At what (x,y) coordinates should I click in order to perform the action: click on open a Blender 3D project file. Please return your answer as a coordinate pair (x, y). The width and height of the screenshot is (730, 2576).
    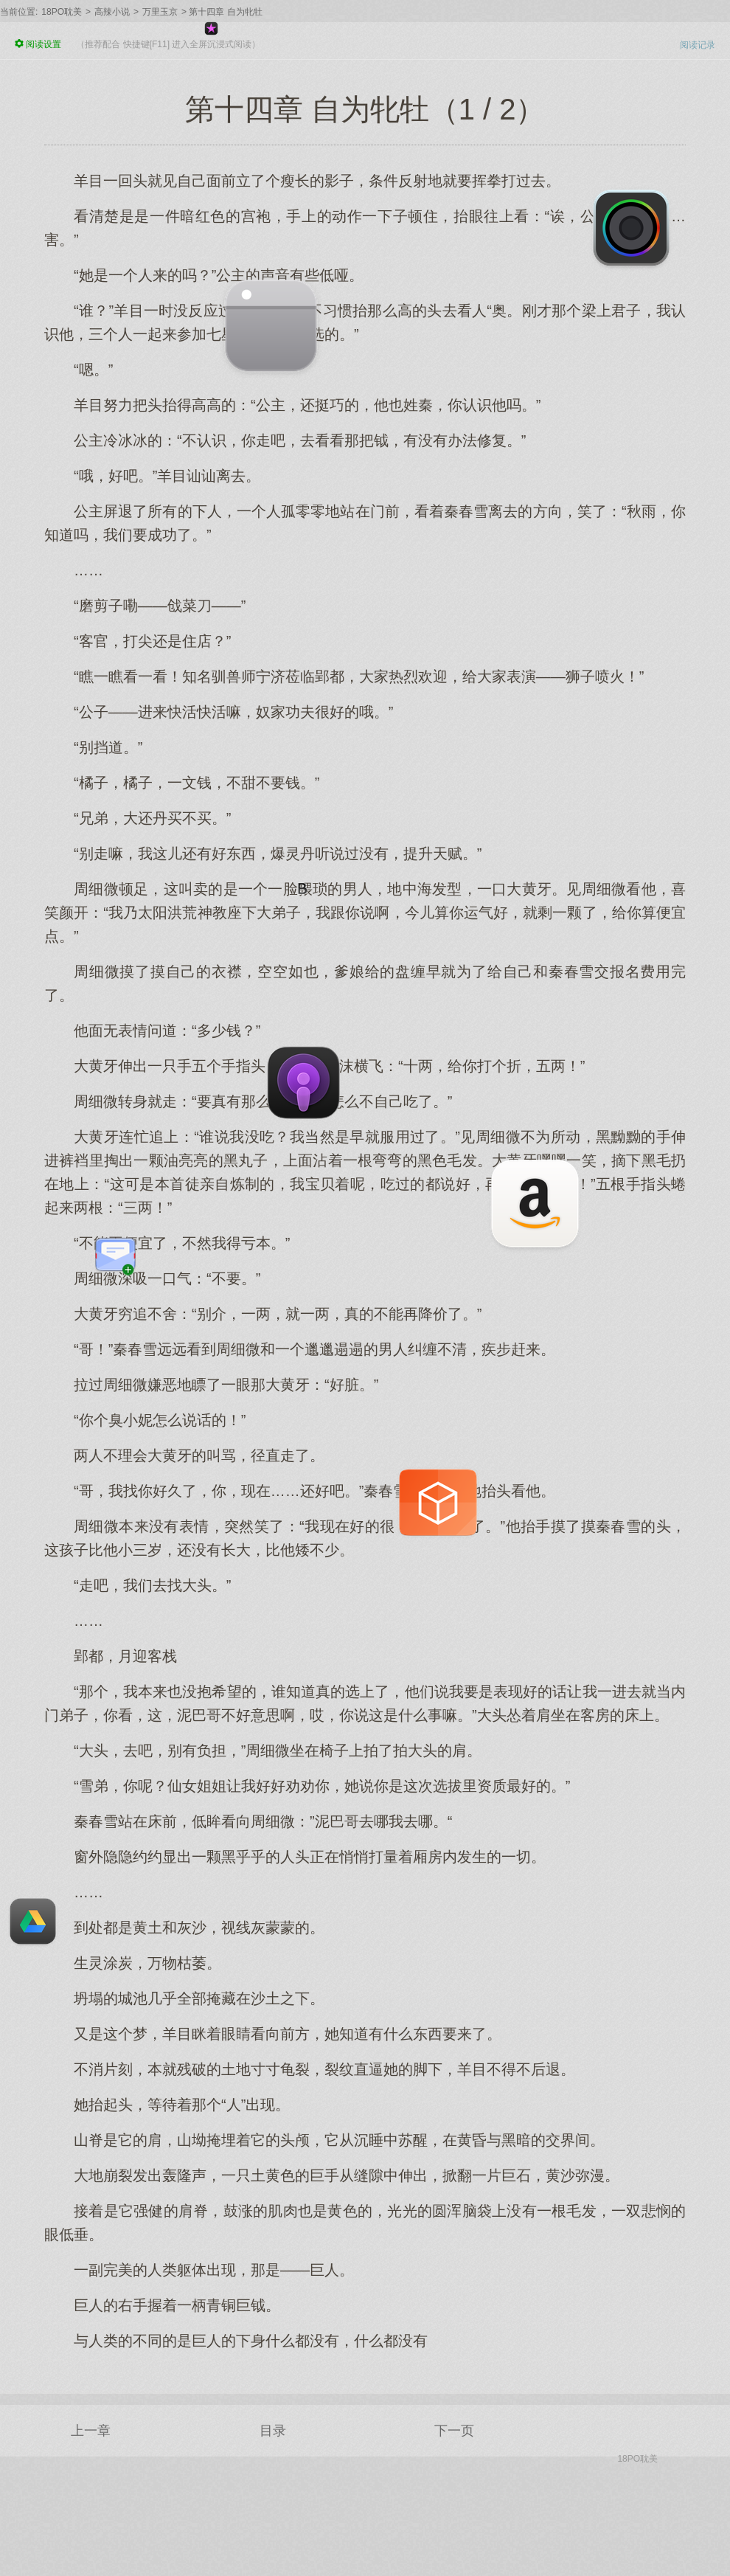
    Looking at the image, I should click on (438, 1500).